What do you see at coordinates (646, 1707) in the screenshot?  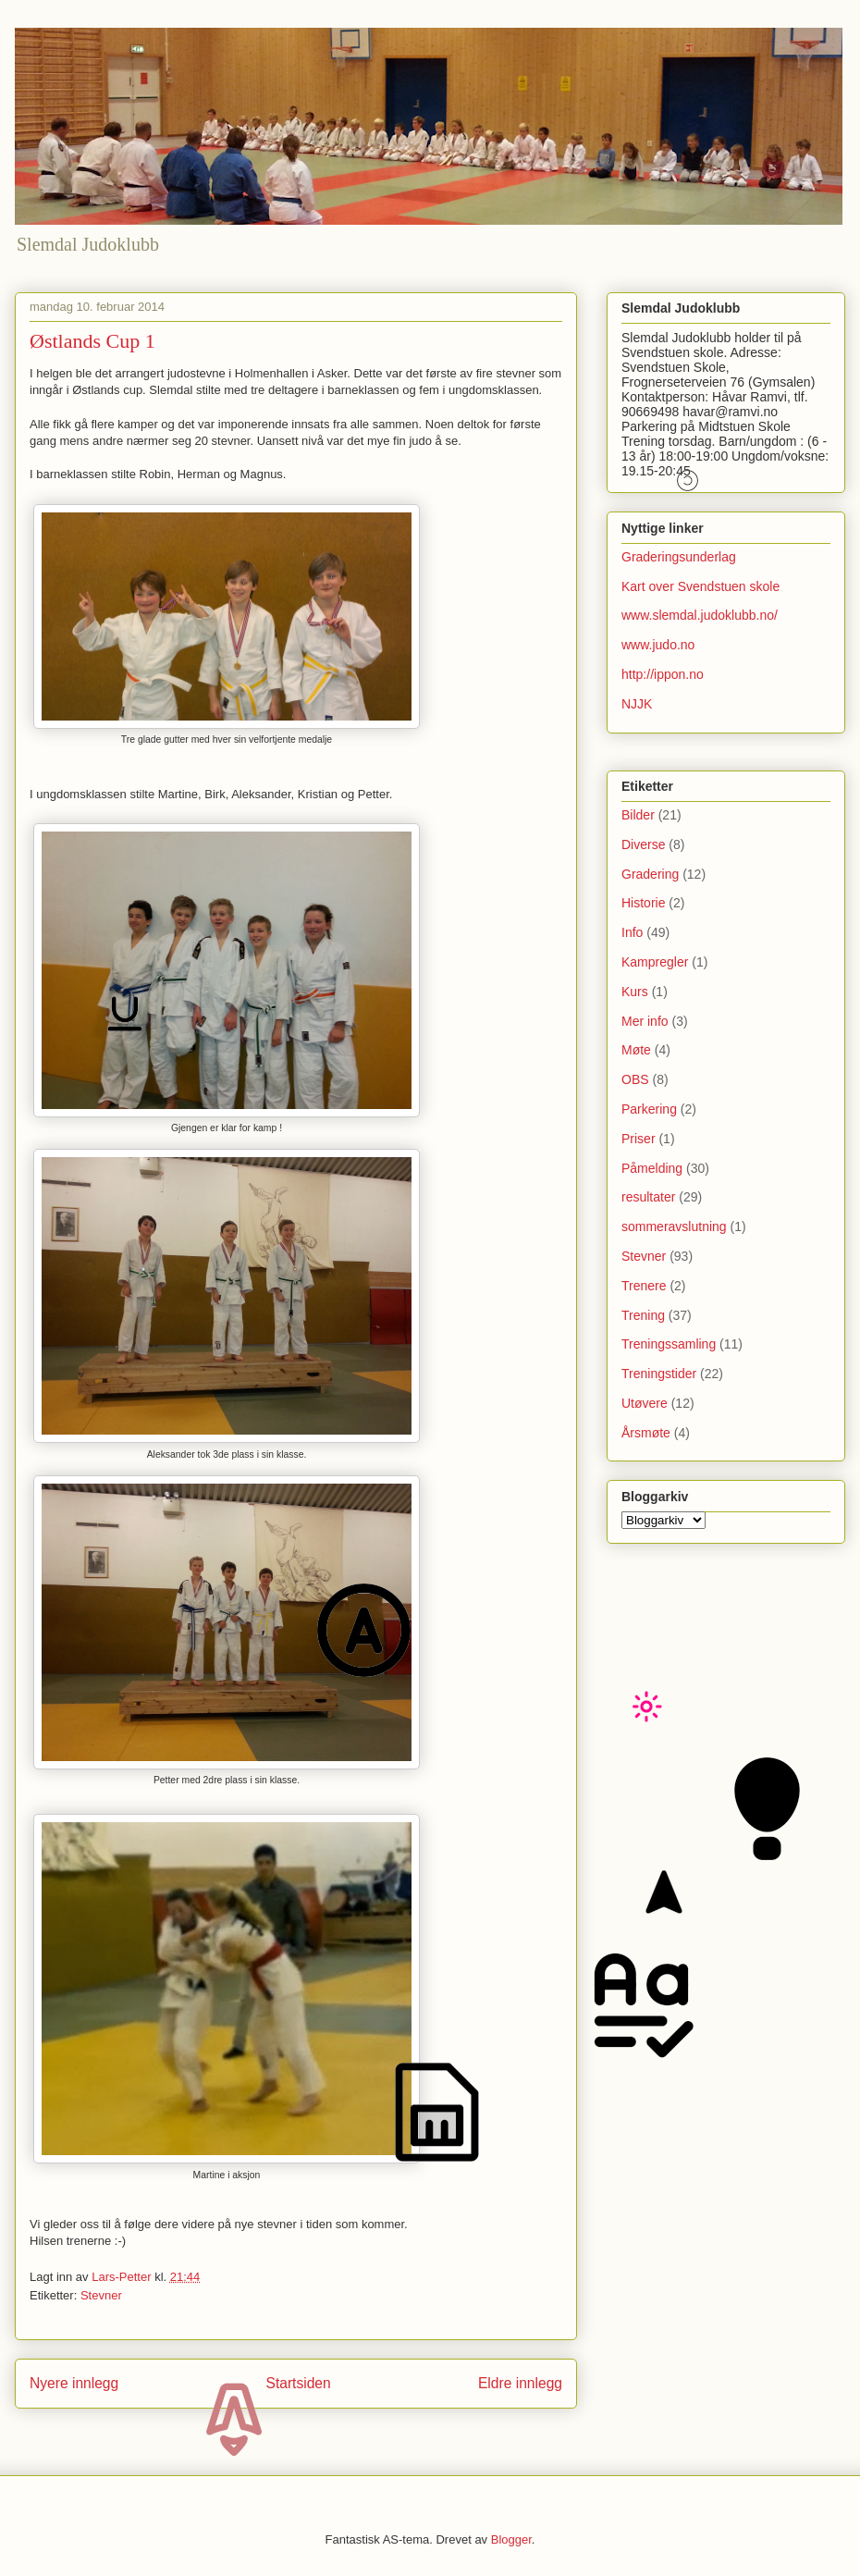 I see `increase screen brightness` at bounding box center [646, 1707].